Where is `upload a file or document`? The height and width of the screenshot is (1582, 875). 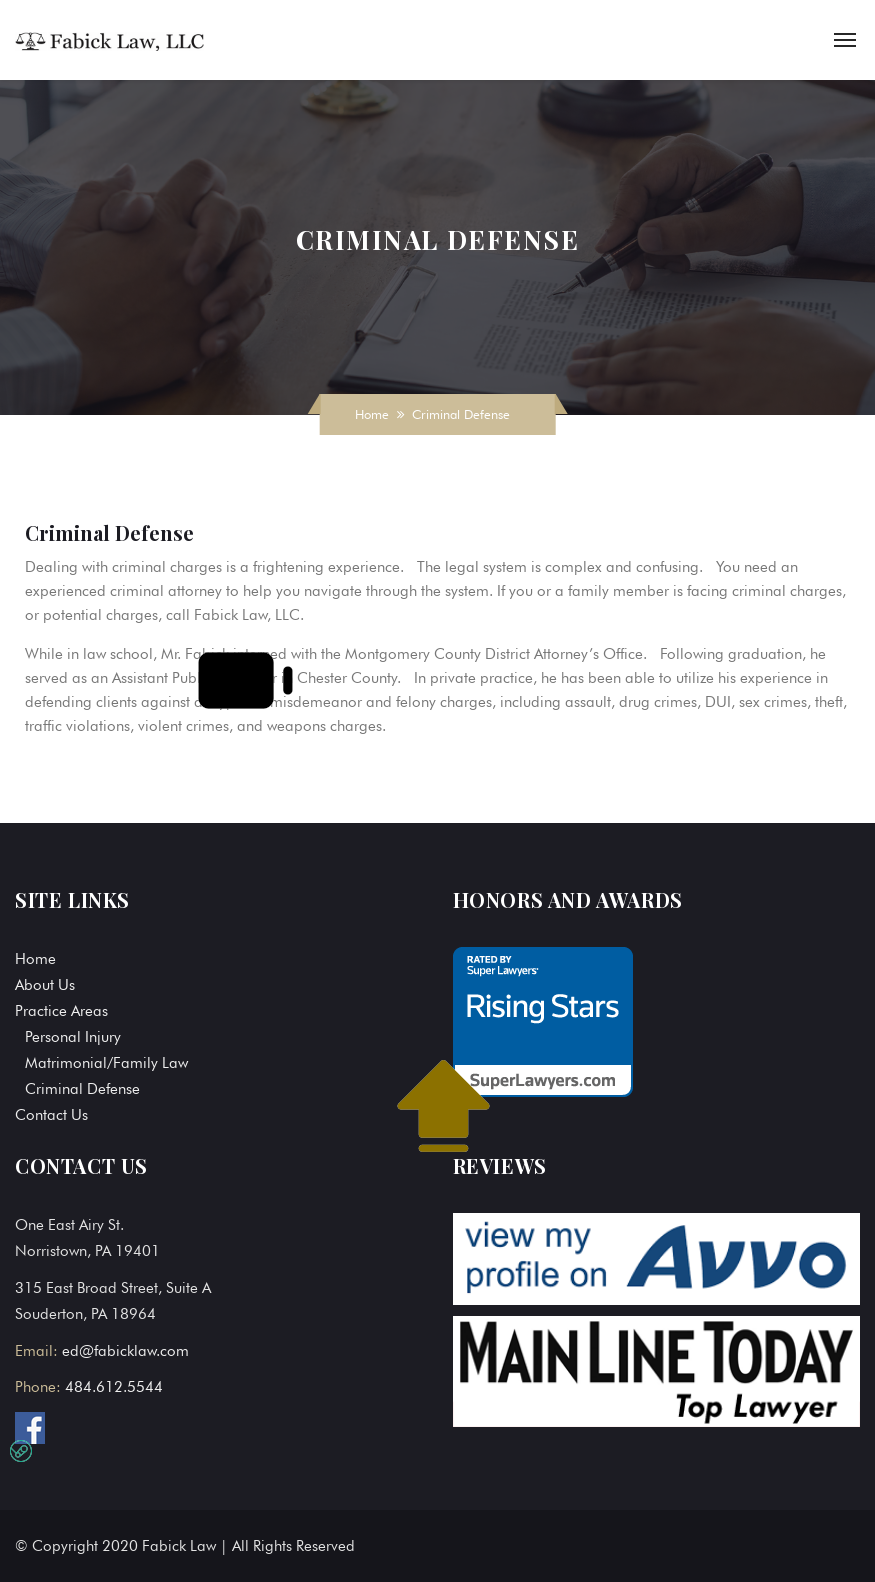 upload a file or document is located at coordinates (443, 1109).